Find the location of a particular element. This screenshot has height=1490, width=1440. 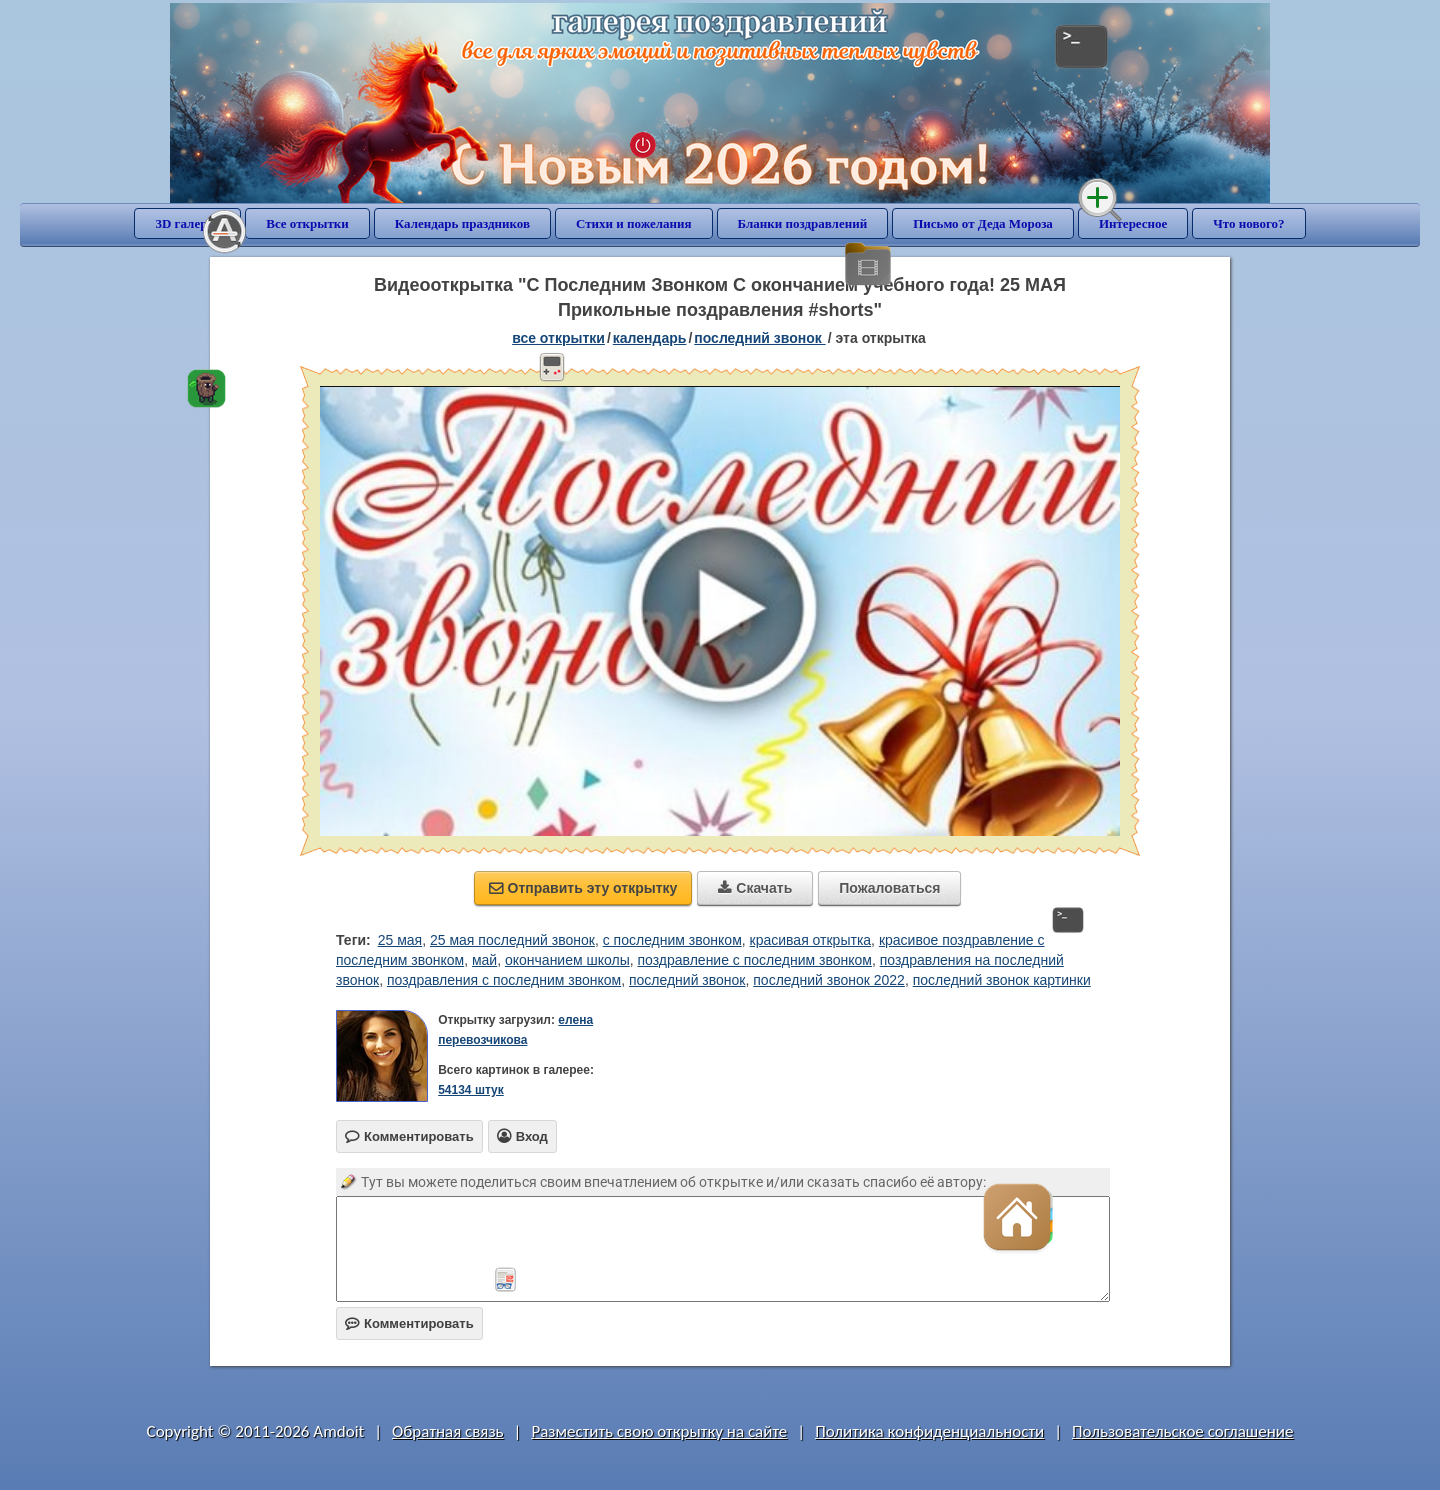

open the games app is located at coordinates (552, 367).